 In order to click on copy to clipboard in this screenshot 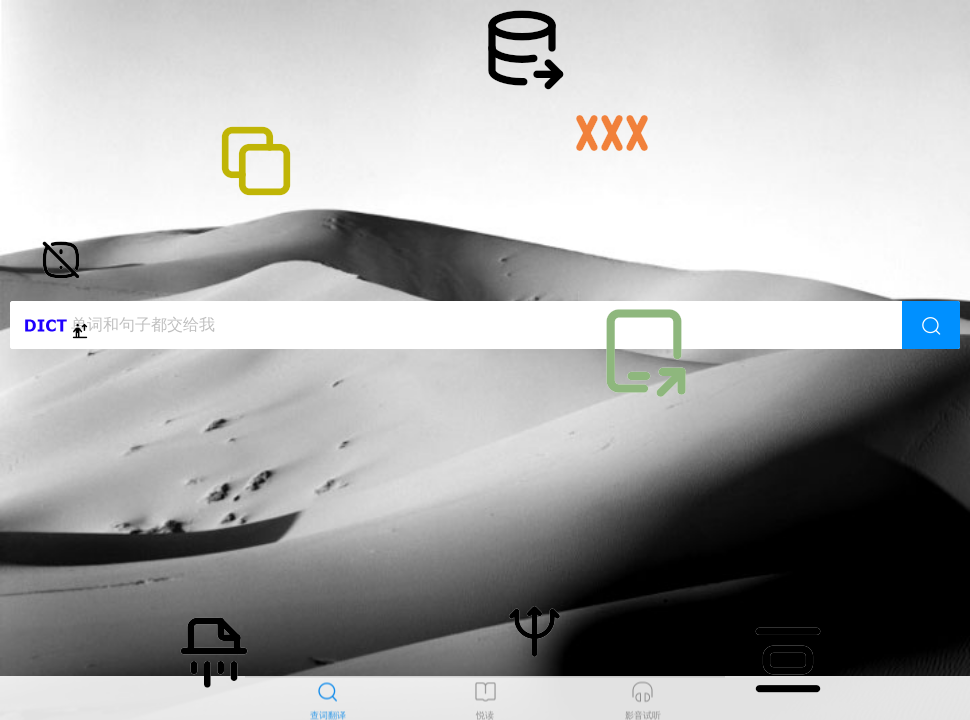, I will do `click(256, 161)`.